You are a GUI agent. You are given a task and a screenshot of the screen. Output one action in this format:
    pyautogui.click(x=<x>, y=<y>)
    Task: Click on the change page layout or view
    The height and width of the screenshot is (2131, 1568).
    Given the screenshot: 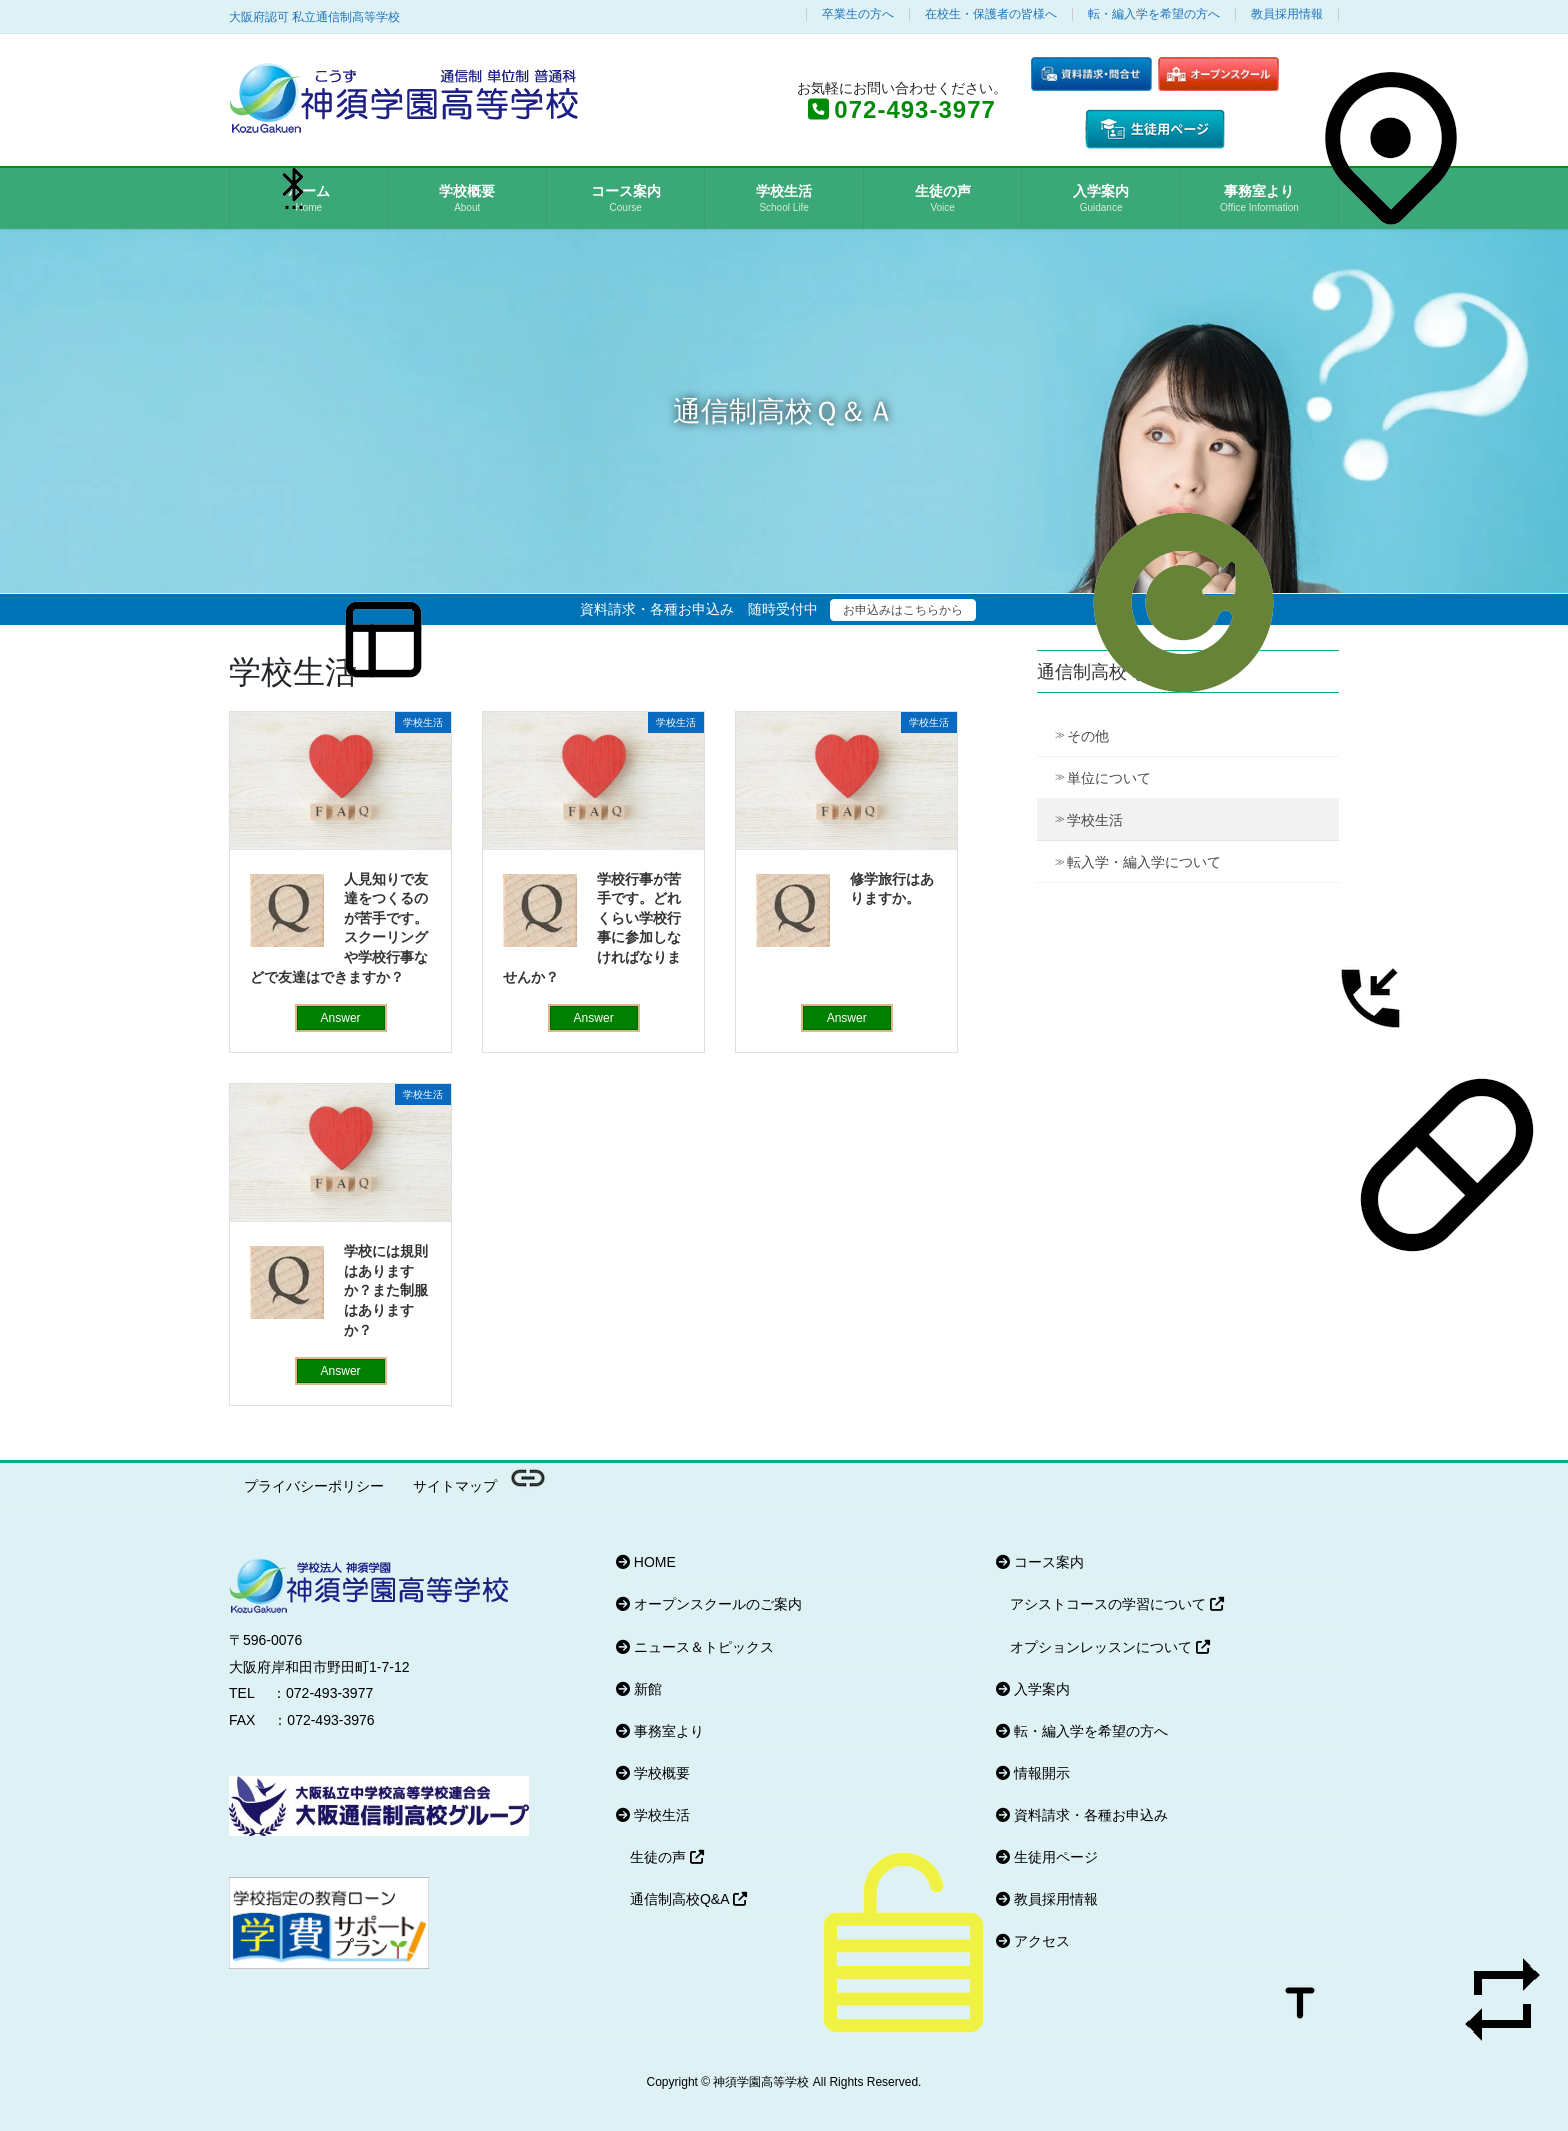 What is the action you would take?
    pyautogui.click(x=383, y=639)
    